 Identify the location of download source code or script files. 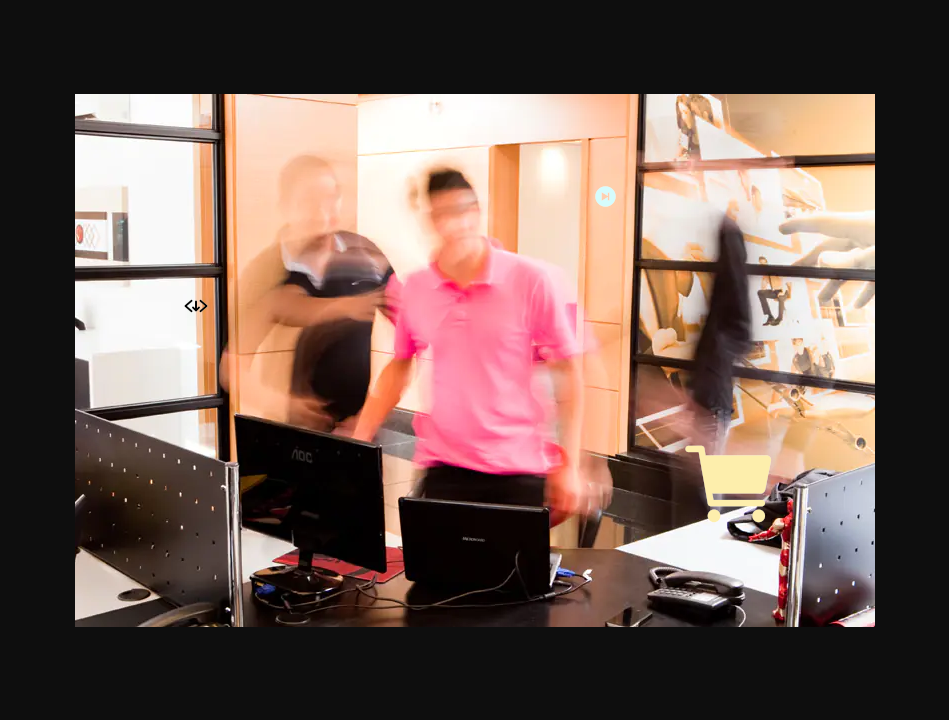
(196, 306).